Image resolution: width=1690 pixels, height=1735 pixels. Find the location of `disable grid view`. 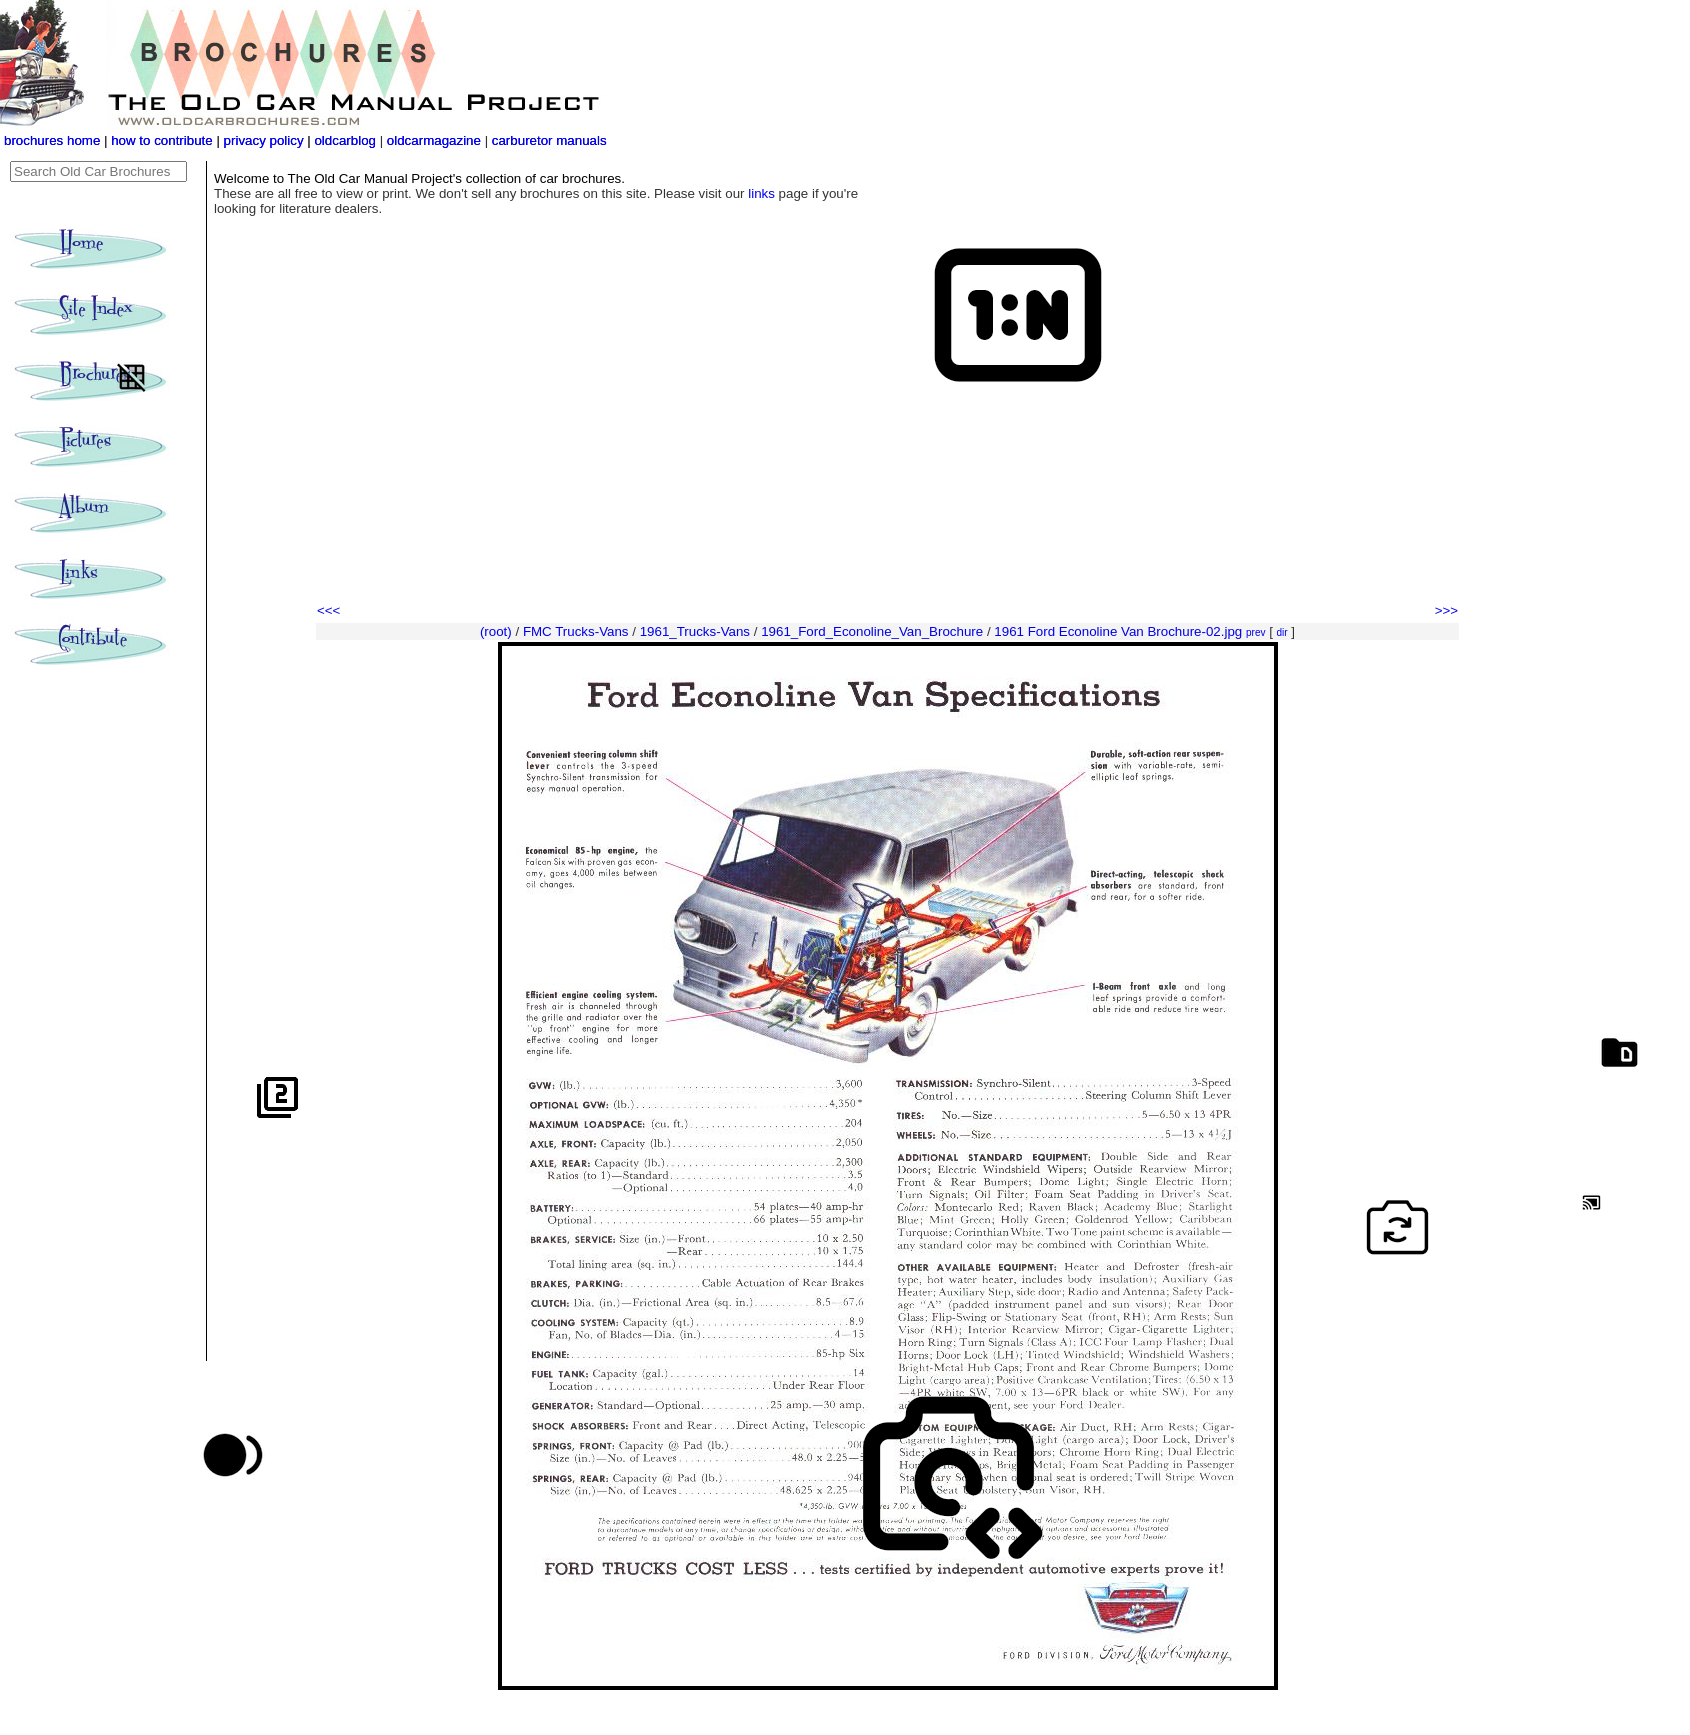

disable grid view is located at coordinates (132, 377).